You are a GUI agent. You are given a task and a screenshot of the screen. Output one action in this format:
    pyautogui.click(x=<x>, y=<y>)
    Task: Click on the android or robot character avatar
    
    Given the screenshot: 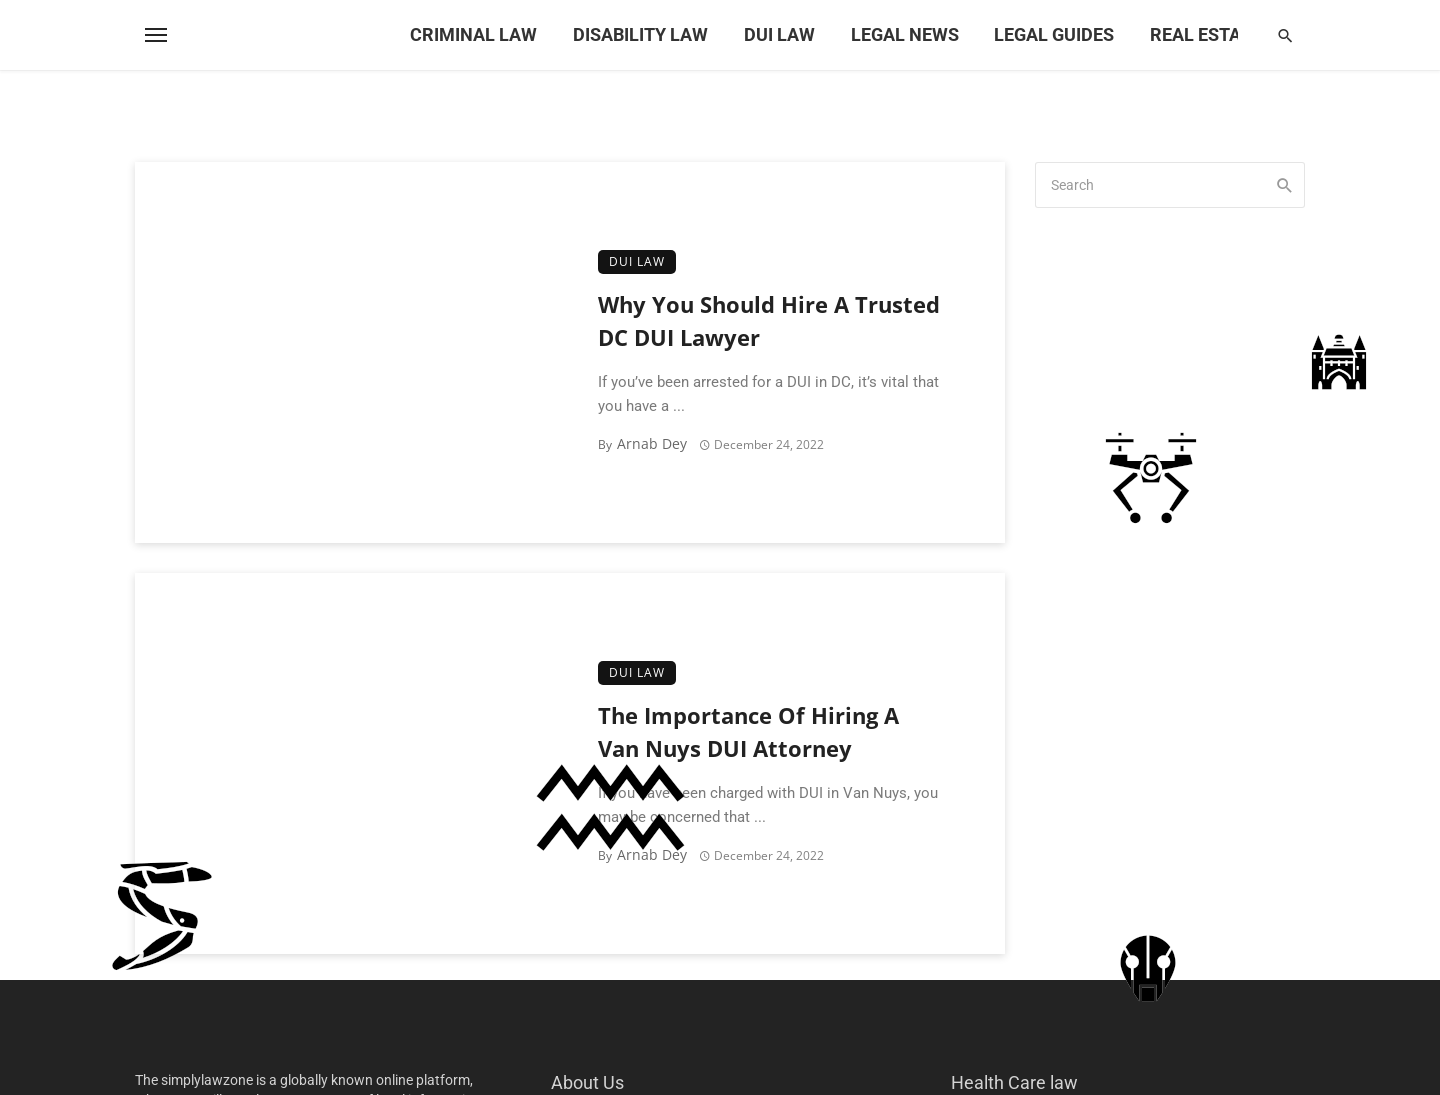 What is the action you would take?
    pyautogui.click(x=1148, y=969)
    